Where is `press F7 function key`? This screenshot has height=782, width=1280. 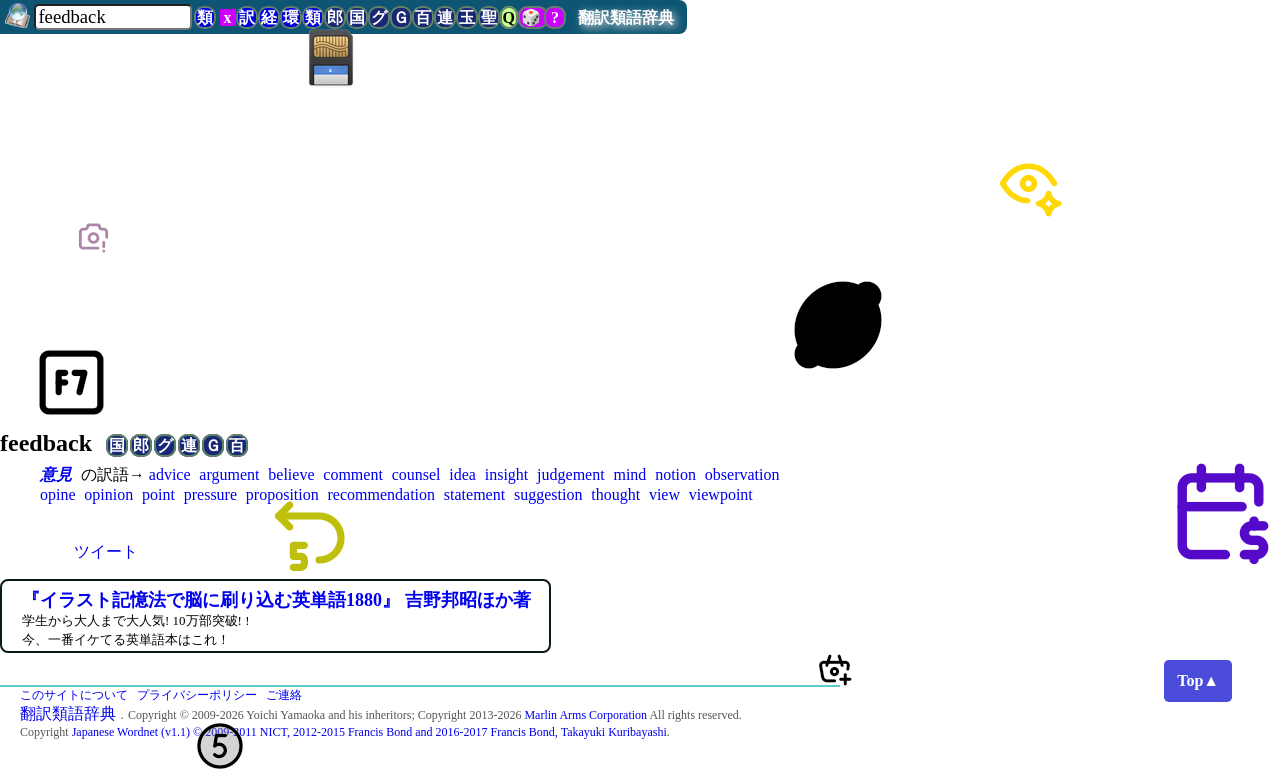
press F7 function key is located at coordinates (71, 382).